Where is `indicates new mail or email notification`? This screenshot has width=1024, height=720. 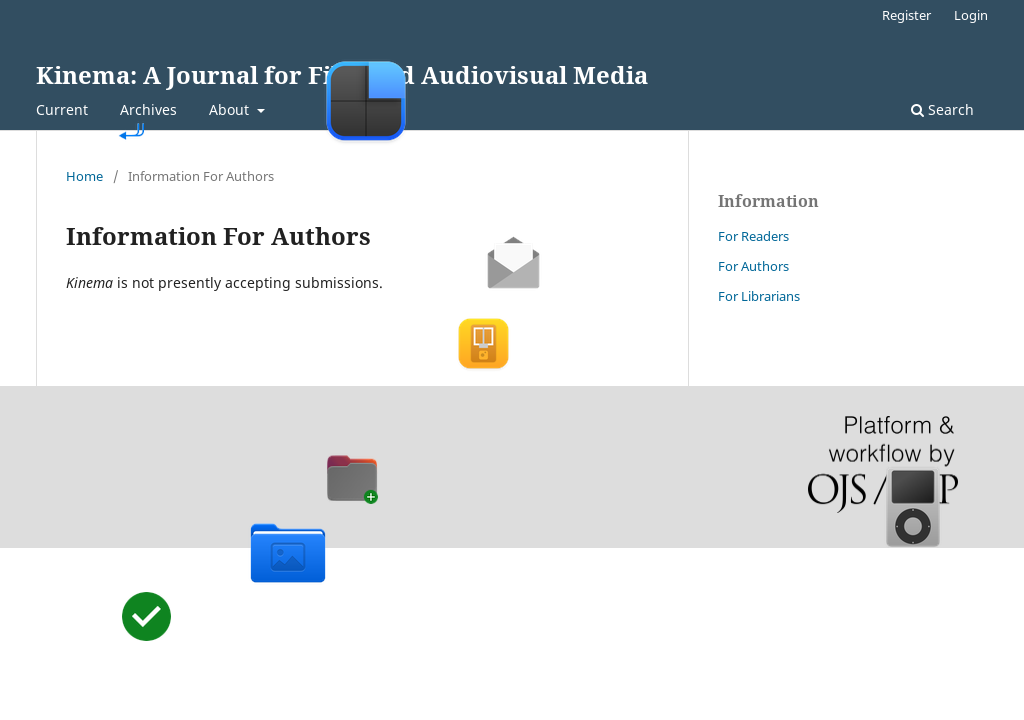 indicates new mail or email notification is located at coordinates (513, 262).